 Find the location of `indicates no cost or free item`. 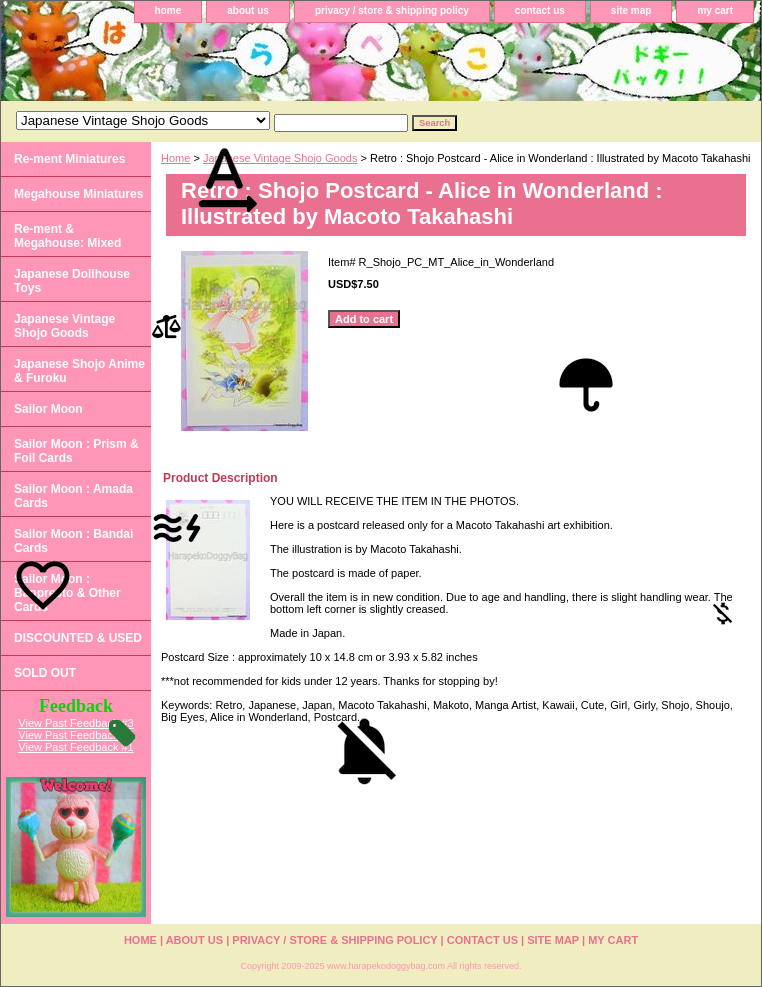

indicates no cost or free item is located at coordinates (722, 613).